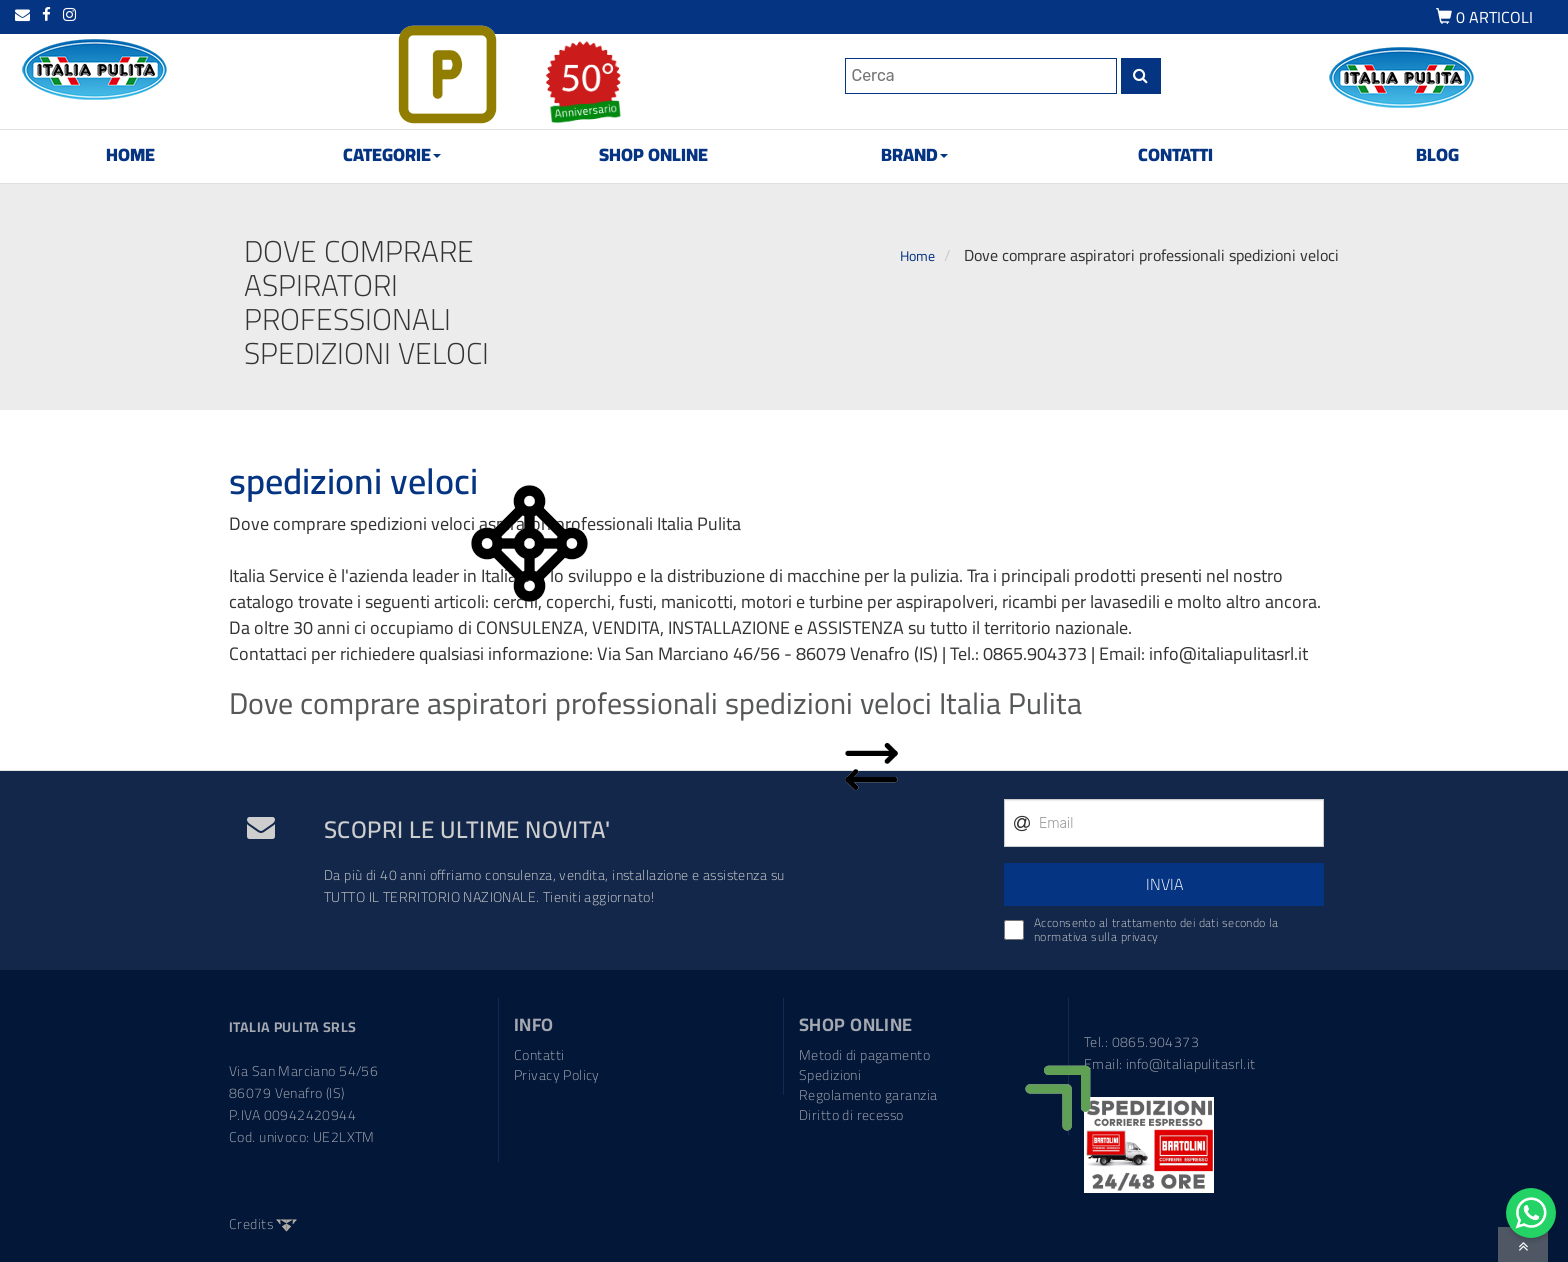  I want to click on swap or exchange items, so click(871, 766).